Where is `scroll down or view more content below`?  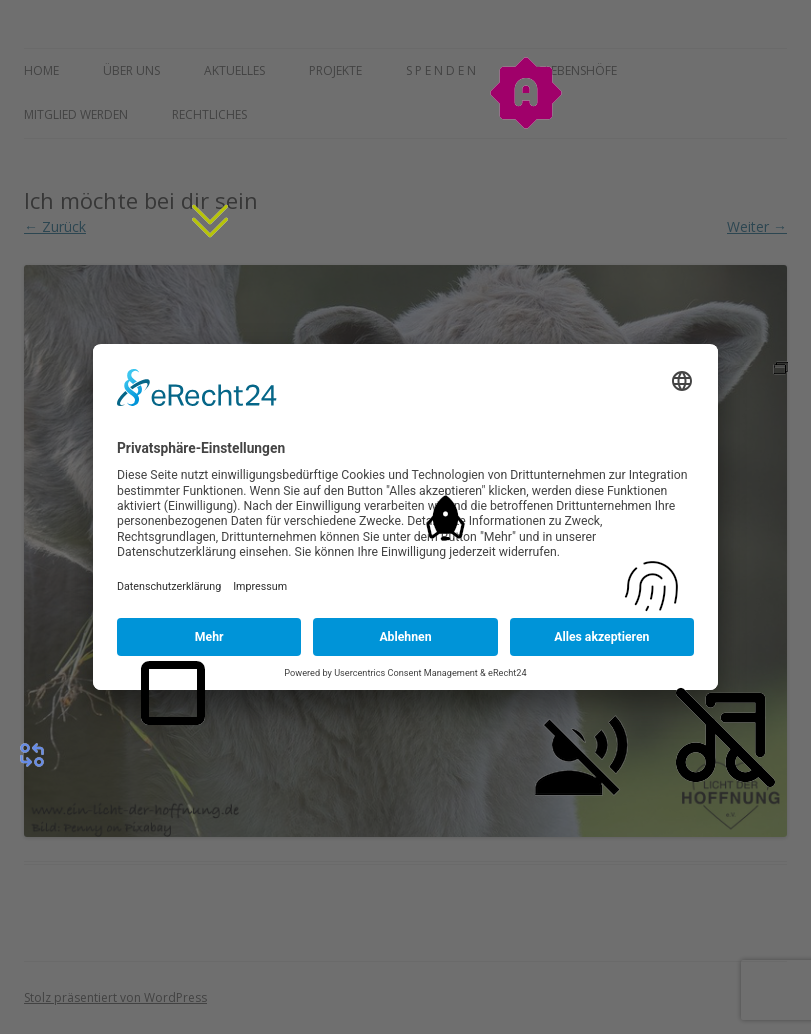 scroll down or view more content below is located at coordinates (210, 221).